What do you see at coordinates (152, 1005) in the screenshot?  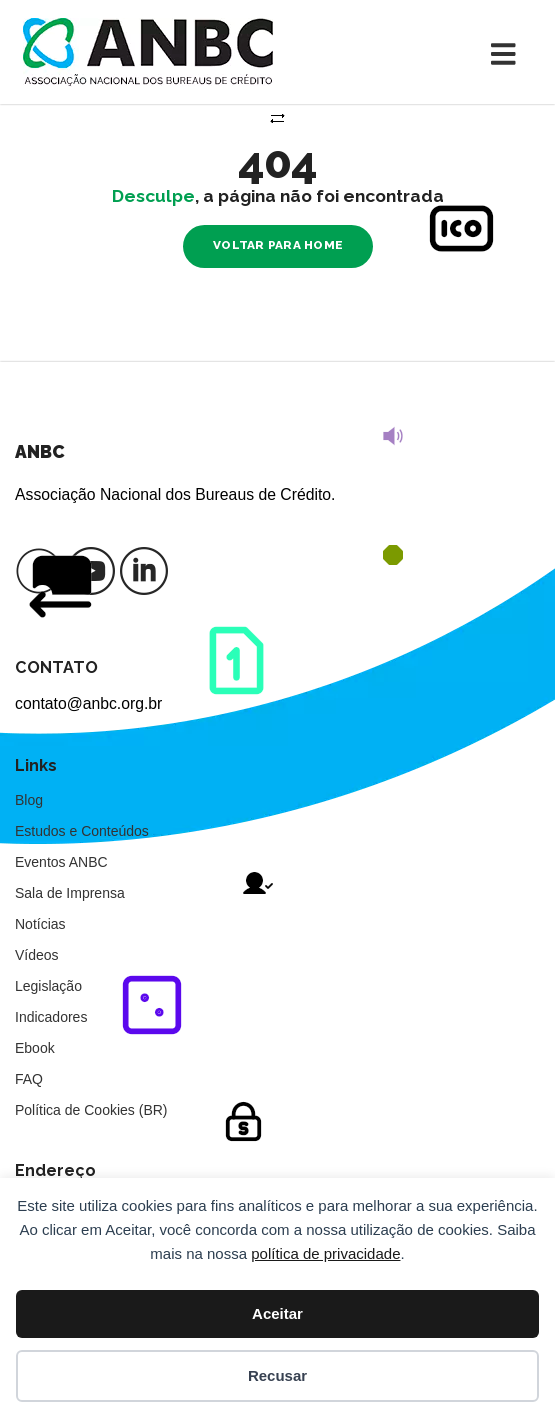 I see `randomize or shuffle content` at bounding box center [152, 1005].